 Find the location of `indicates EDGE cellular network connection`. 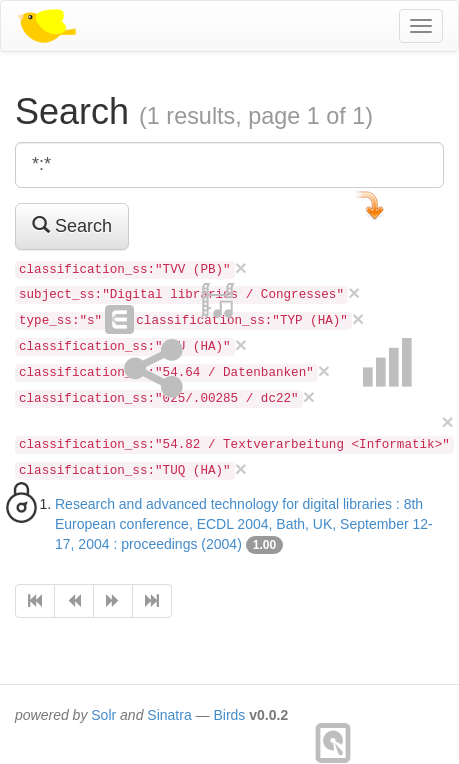

indicates EDGE cellular network connection is located at coordinates (119, 319).